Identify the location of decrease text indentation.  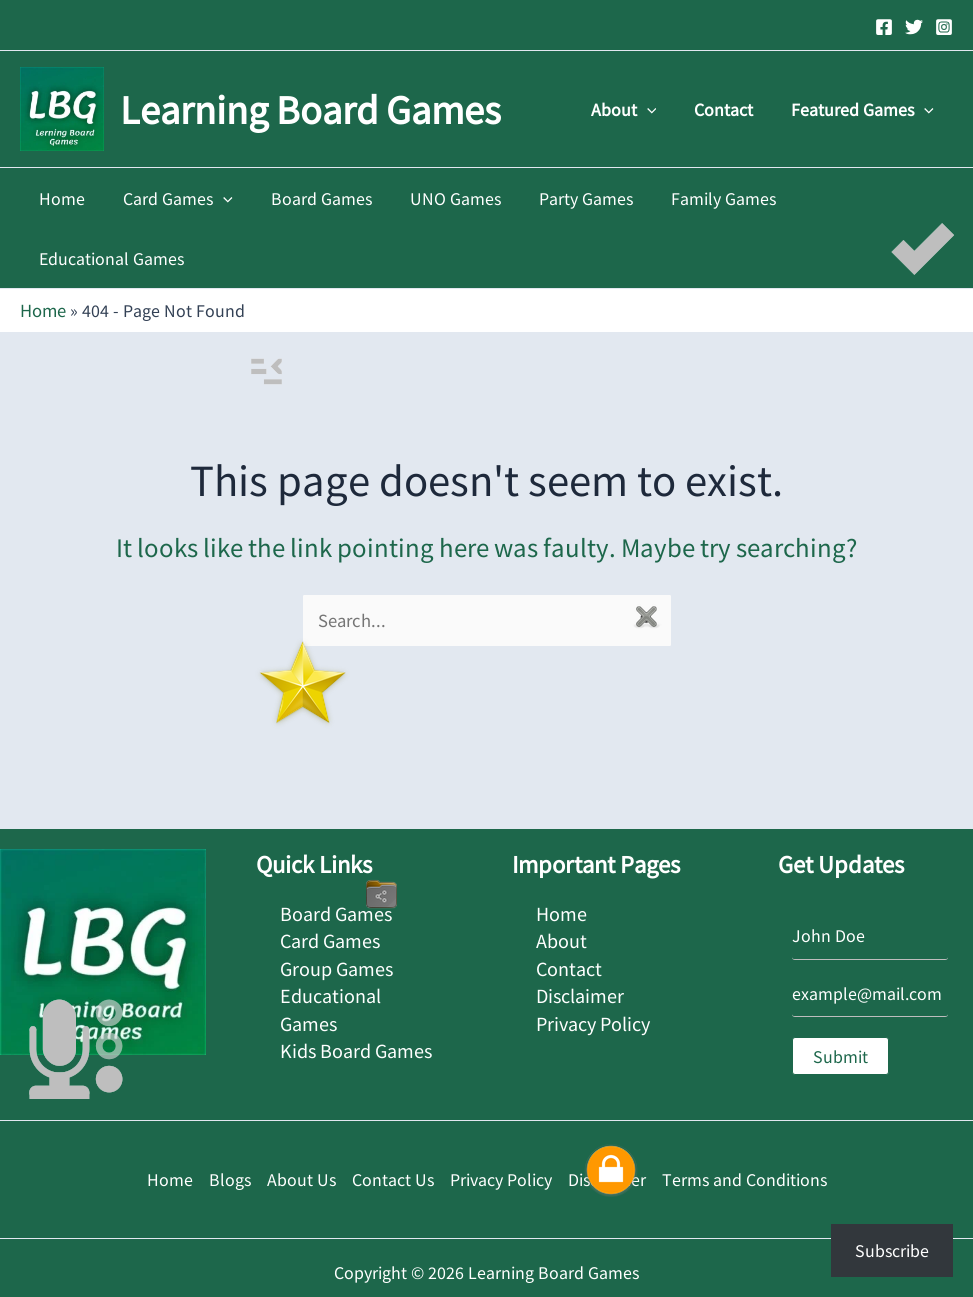
(266, 371).